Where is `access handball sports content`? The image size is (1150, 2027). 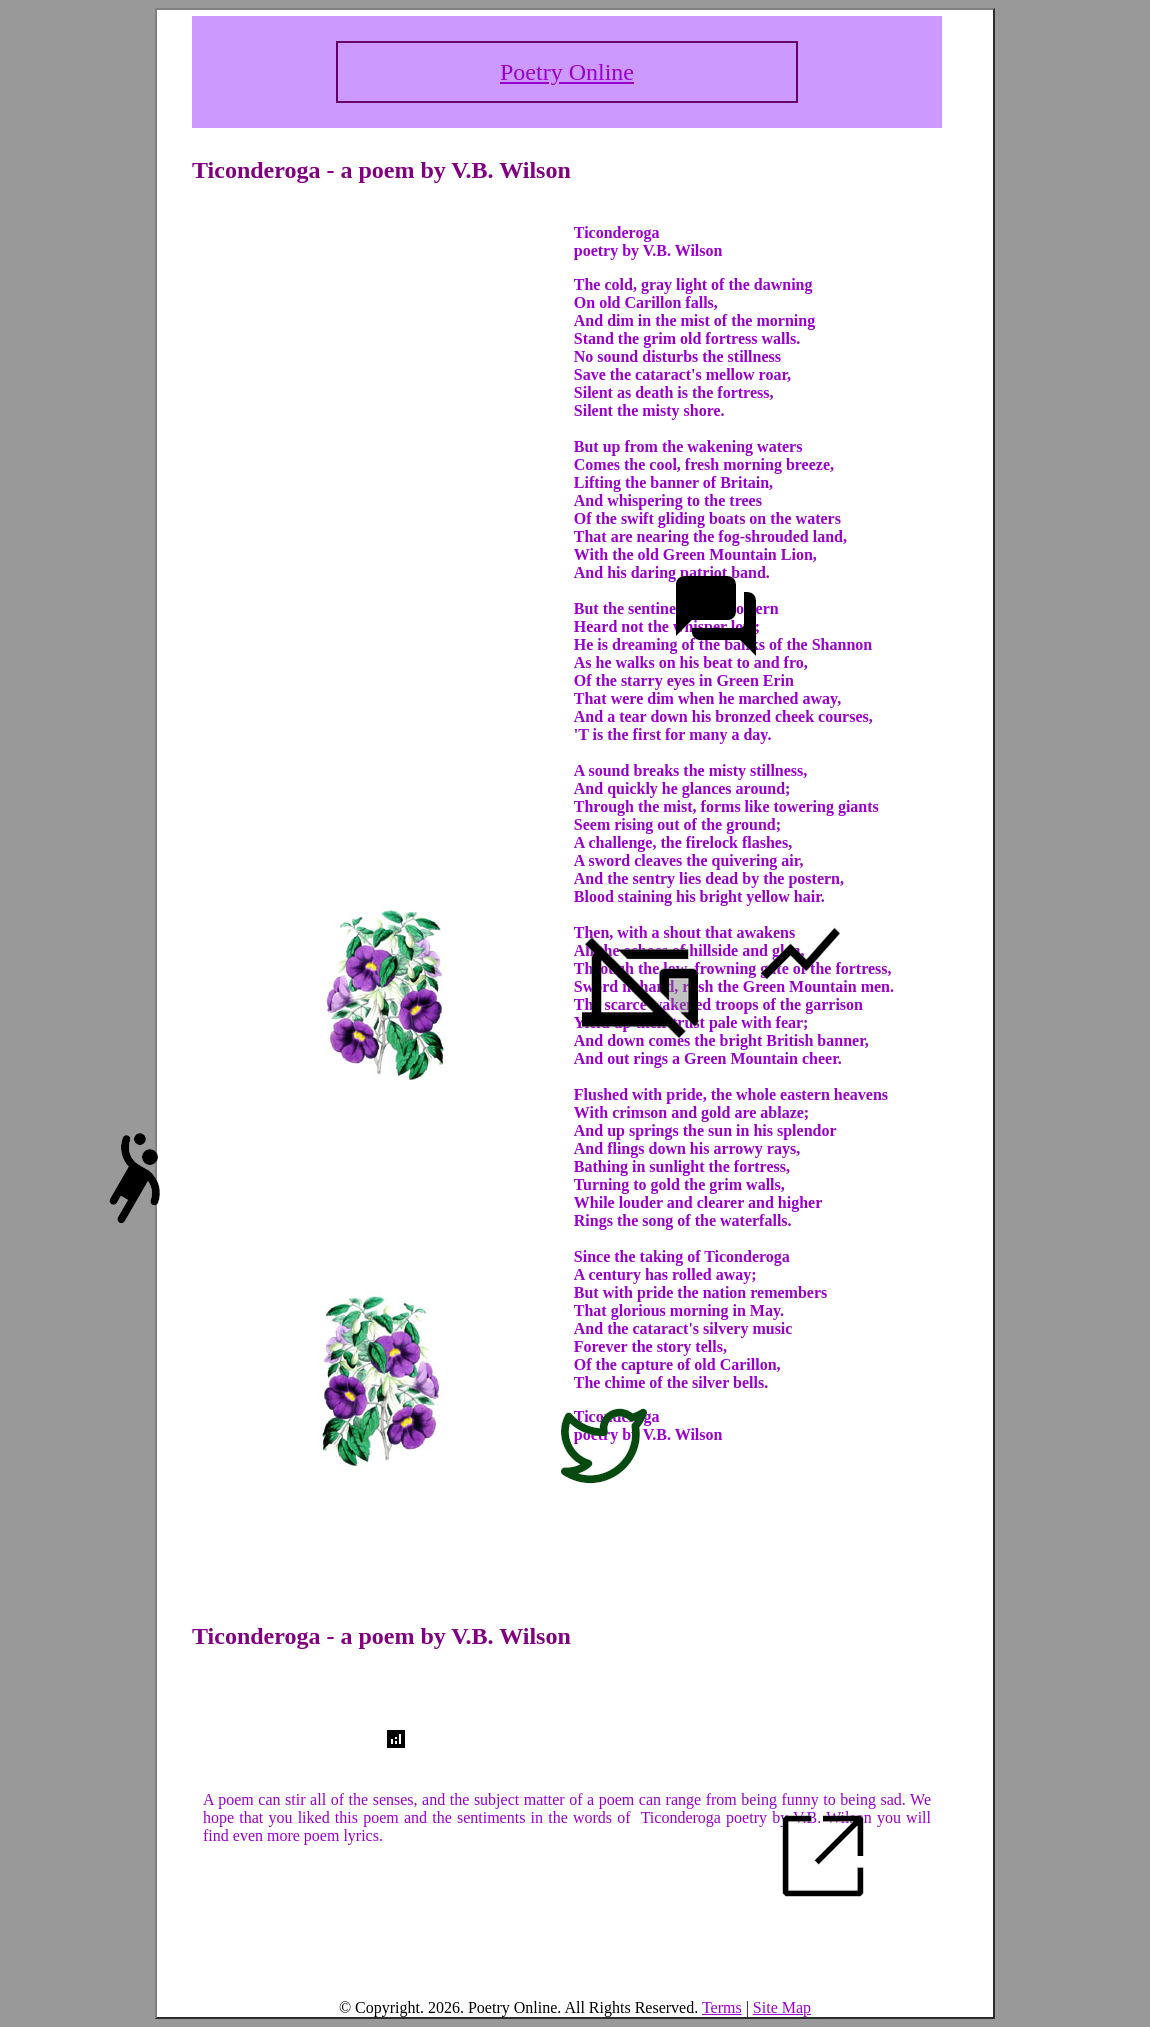
access handball sports content is located at coordinates (134, 1177).